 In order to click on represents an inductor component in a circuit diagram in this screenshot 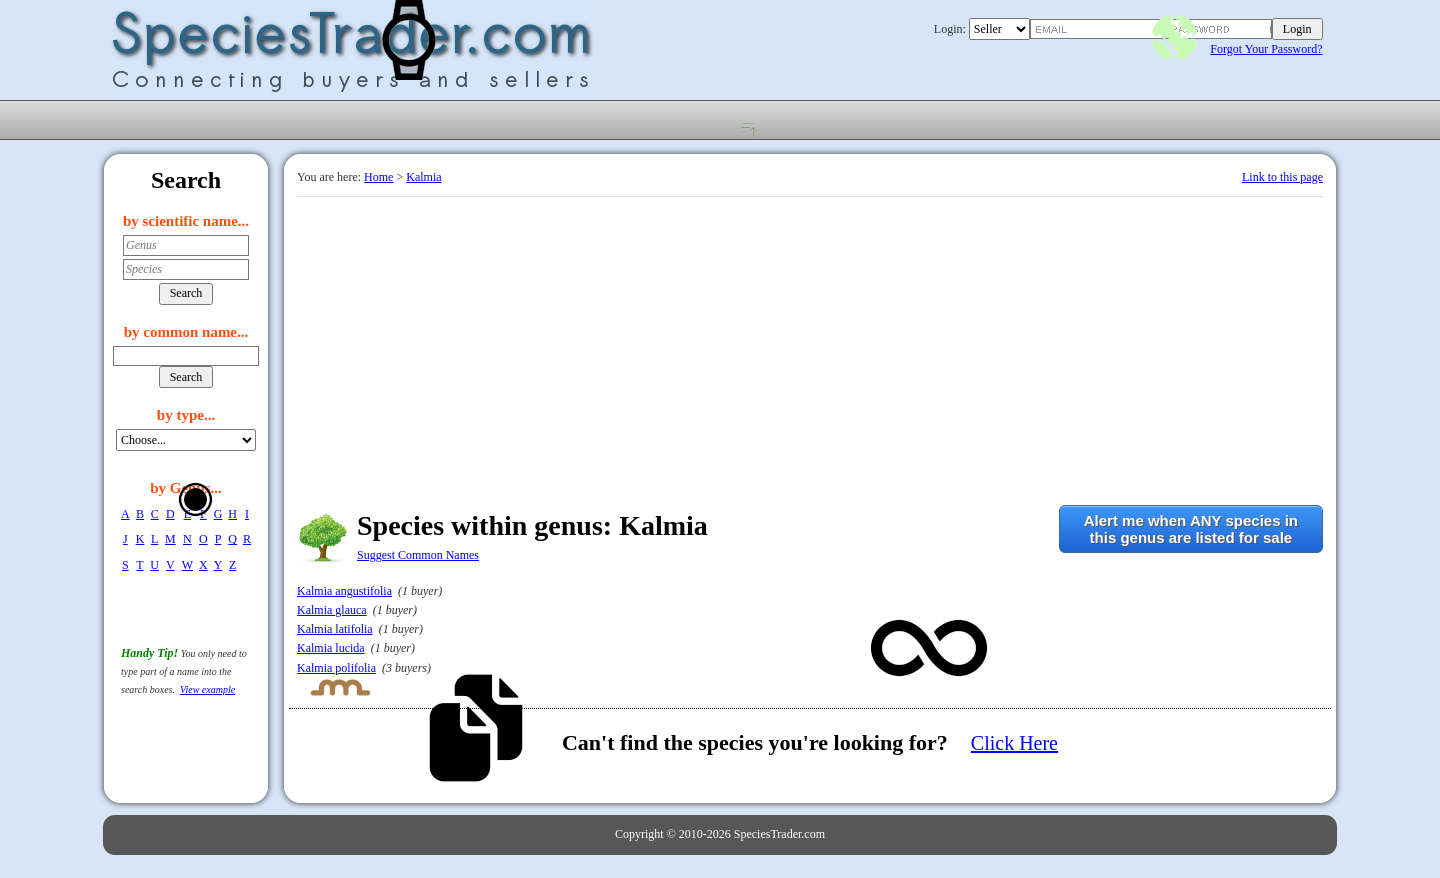, I will do `click(340, 687)`.